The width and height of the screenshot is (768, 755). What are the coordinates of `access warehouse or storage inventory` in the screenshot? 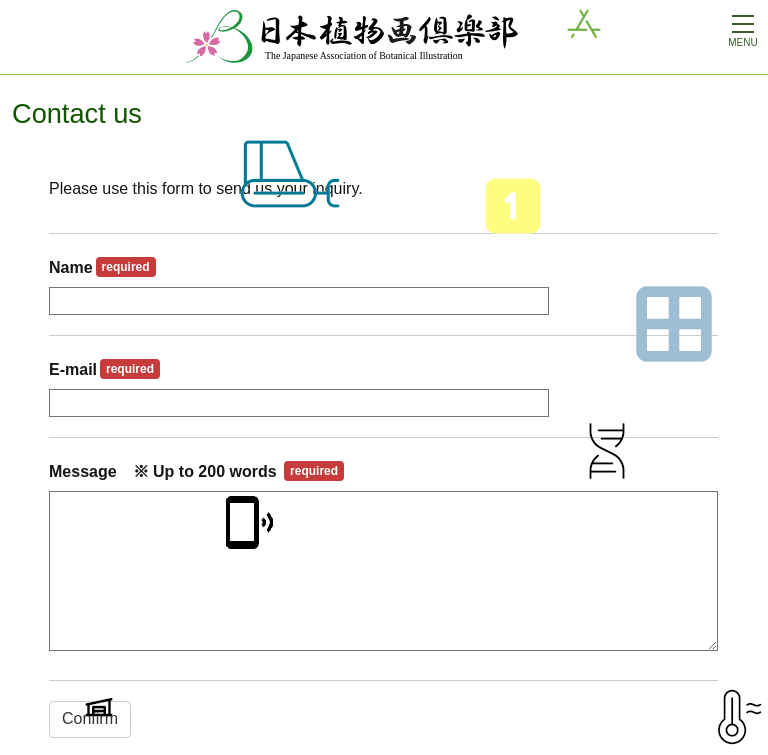 It's located at (99, 708).